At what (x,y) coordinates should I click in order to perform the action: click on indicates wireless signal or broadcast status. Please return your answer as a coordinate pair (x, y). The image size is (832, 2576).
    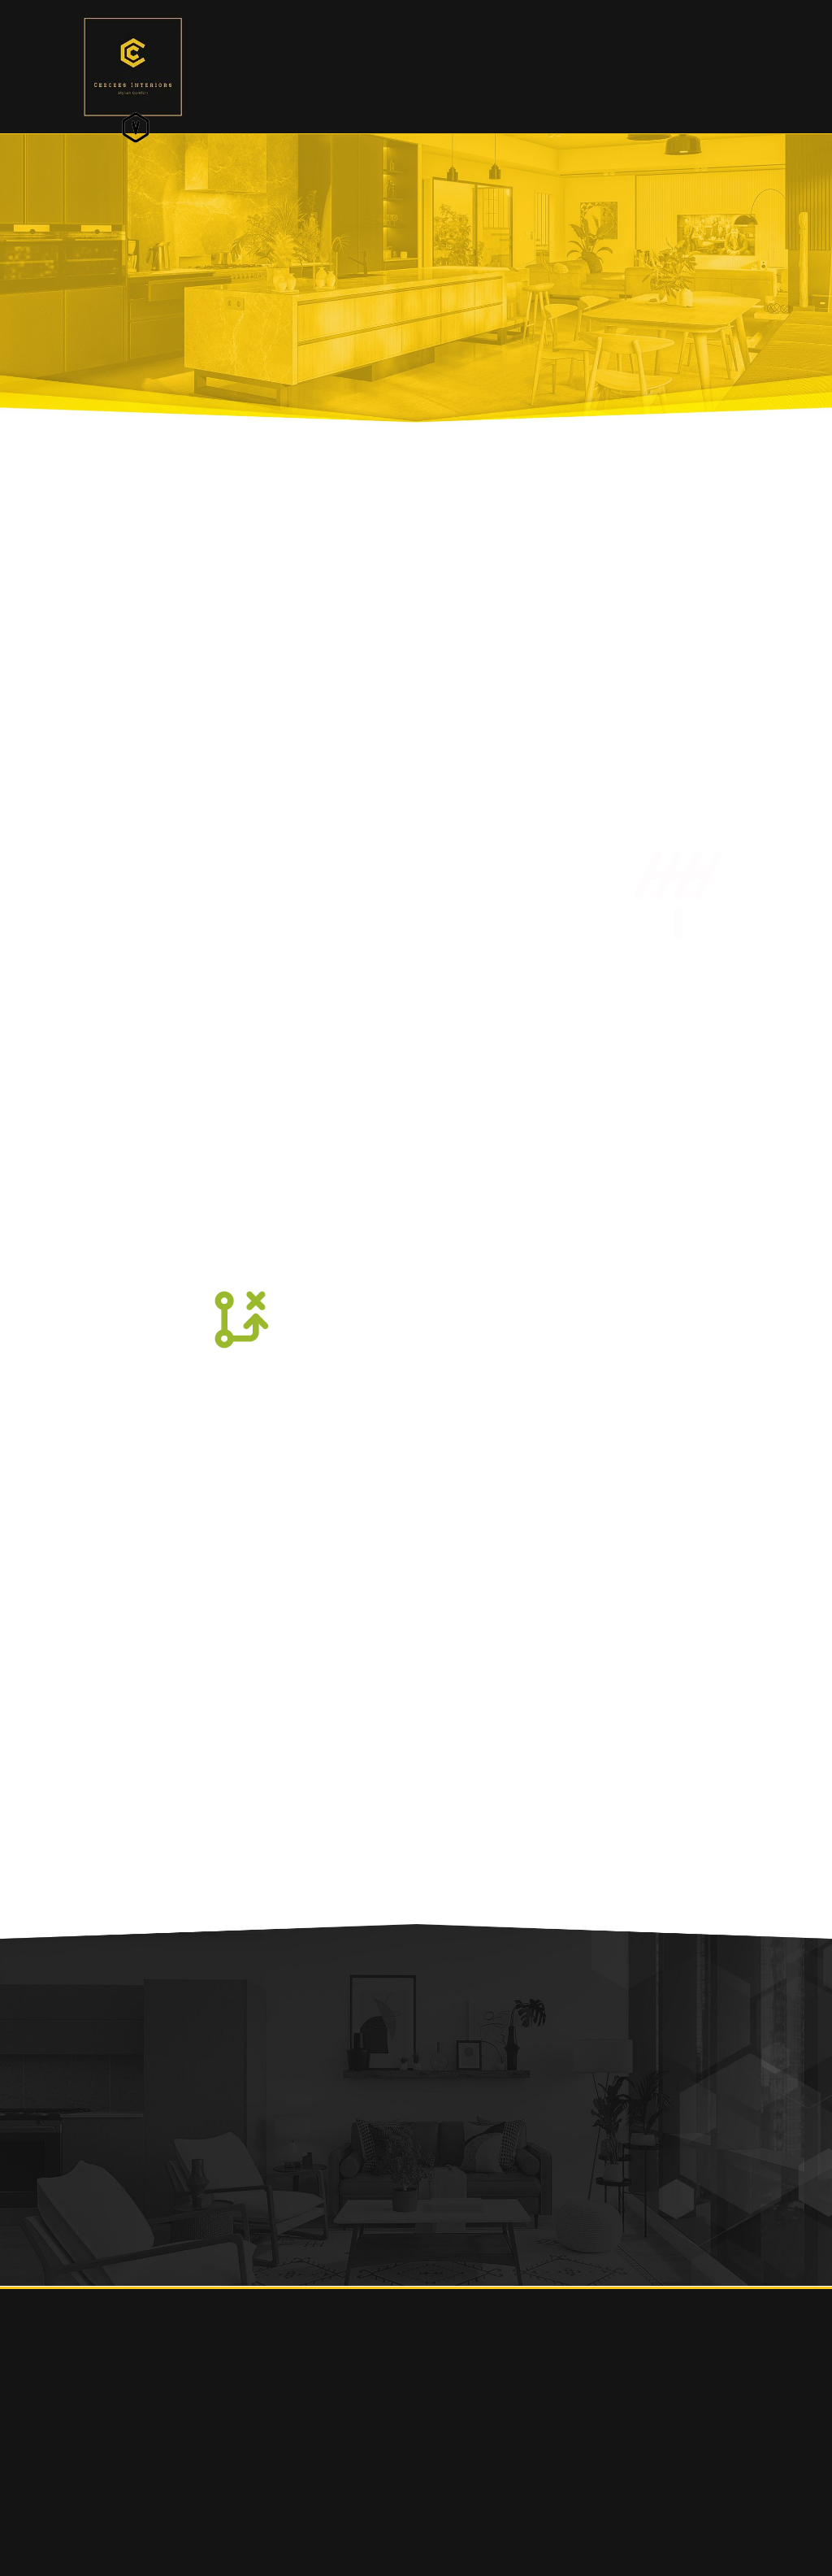
    Looking at the image, I should click on (678, 895).